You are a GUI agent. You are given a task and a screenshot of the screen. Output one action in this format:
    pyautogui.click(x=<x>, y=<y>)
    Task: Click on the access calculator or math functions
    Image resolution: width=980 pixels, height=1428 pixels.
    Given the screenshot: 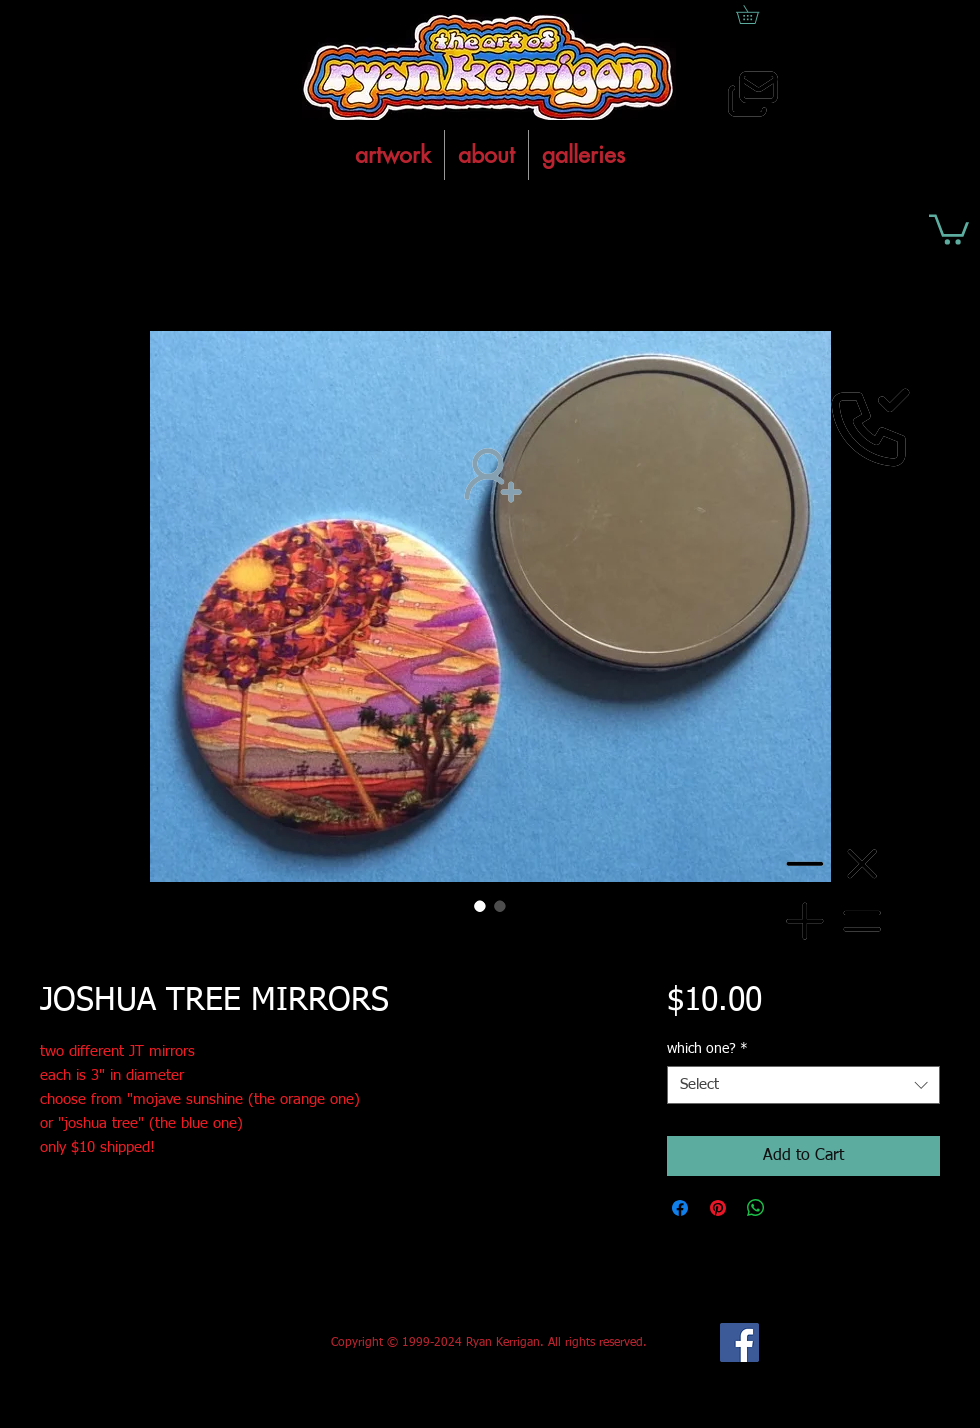 What is the action you would take?
    pyautogui.click(x=833, y=892)
    